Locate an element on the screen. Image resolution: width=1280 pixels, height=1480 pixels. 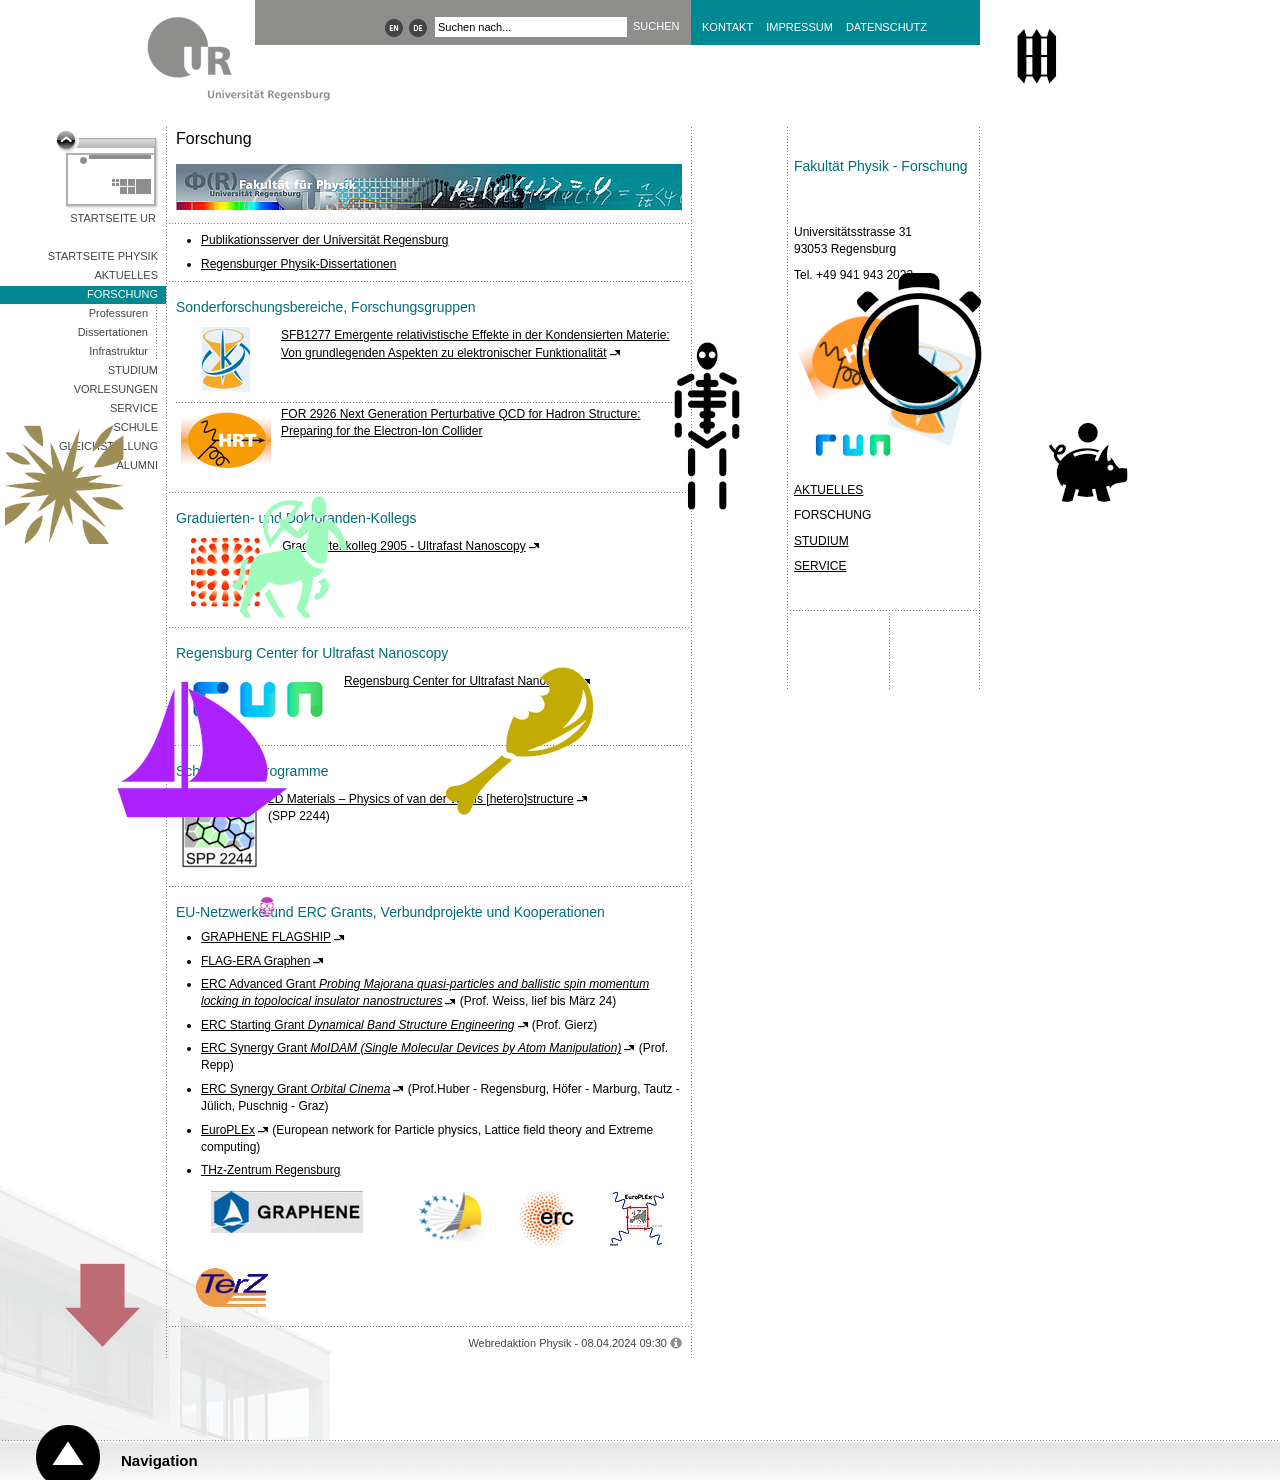
indicates an explosion or blast effect in gameplay is located at coordinates (64, 485).